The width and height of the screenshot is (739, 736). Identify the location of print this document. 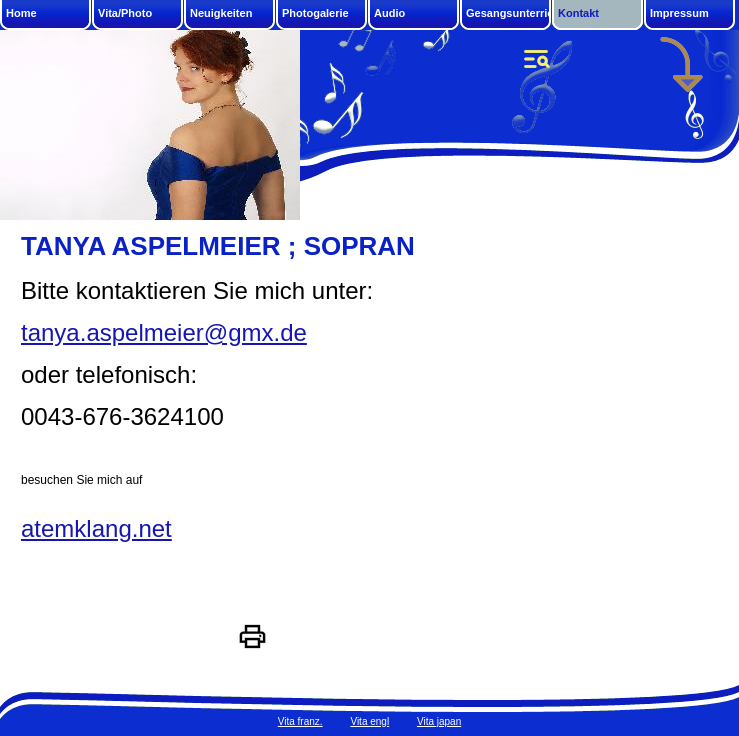
(252, 636).